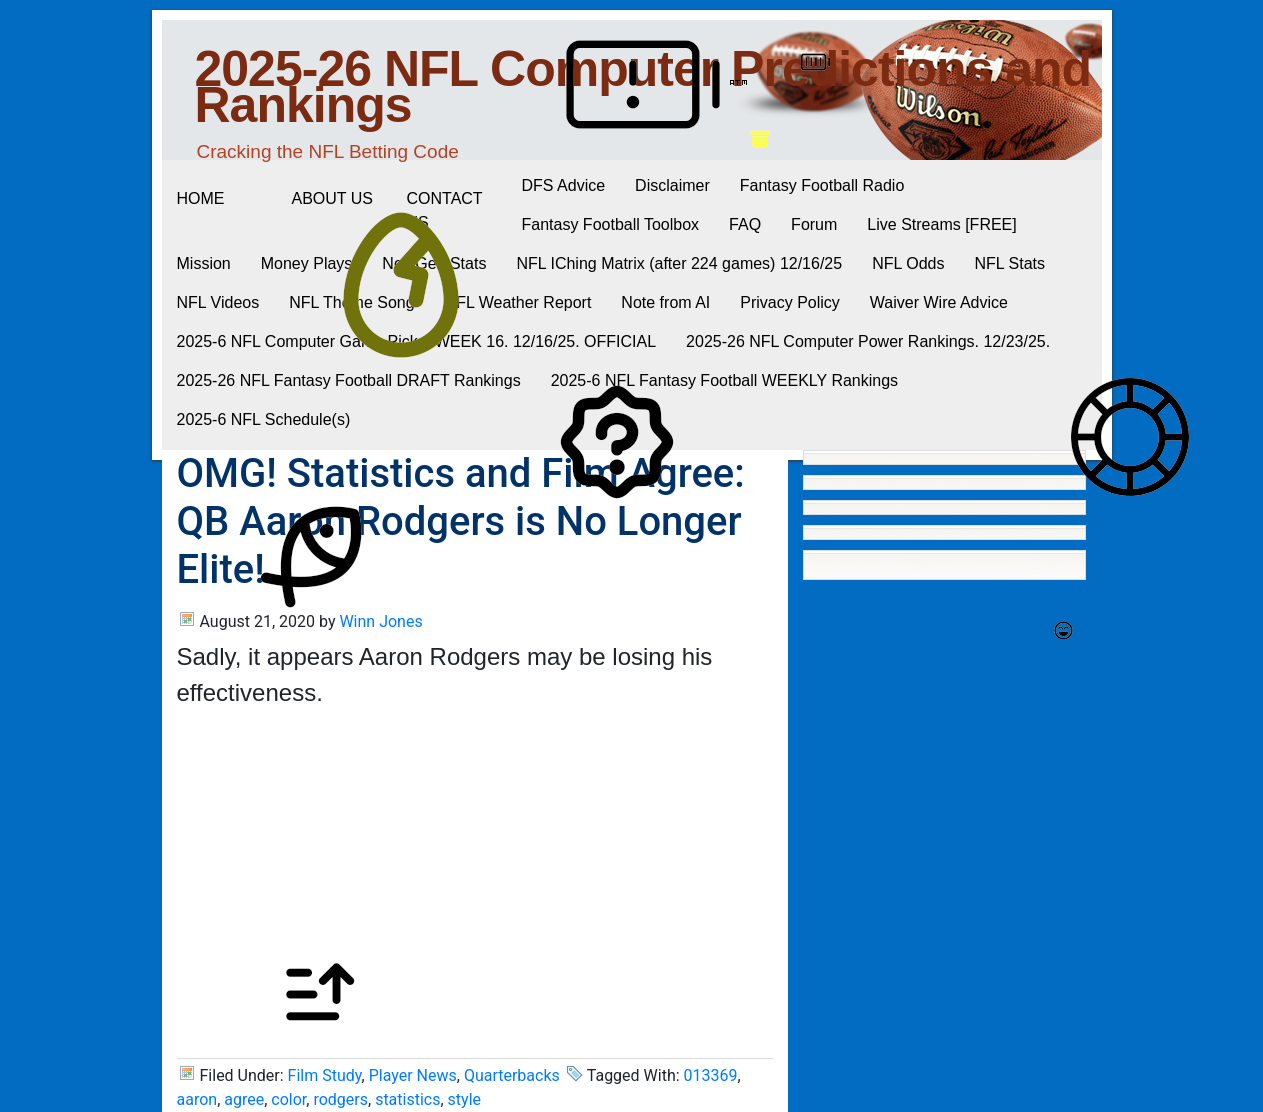 The width and height of the screenshot is (1263, 1112). What do you see at coordinates (617, 442) in the screenshot?
I see `access help or FAQ section` at bounding box center [617, 442].